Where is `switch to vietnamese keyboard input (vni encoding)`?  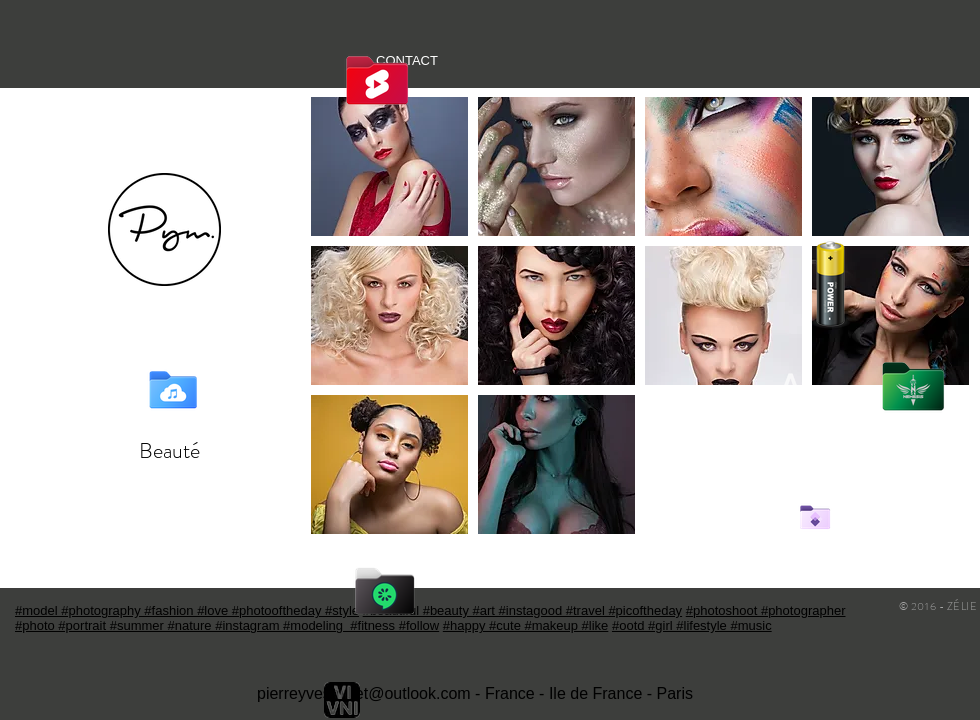 switch to vietnamese keyboard input (vni encoding) is located at coordinates (342, 700).